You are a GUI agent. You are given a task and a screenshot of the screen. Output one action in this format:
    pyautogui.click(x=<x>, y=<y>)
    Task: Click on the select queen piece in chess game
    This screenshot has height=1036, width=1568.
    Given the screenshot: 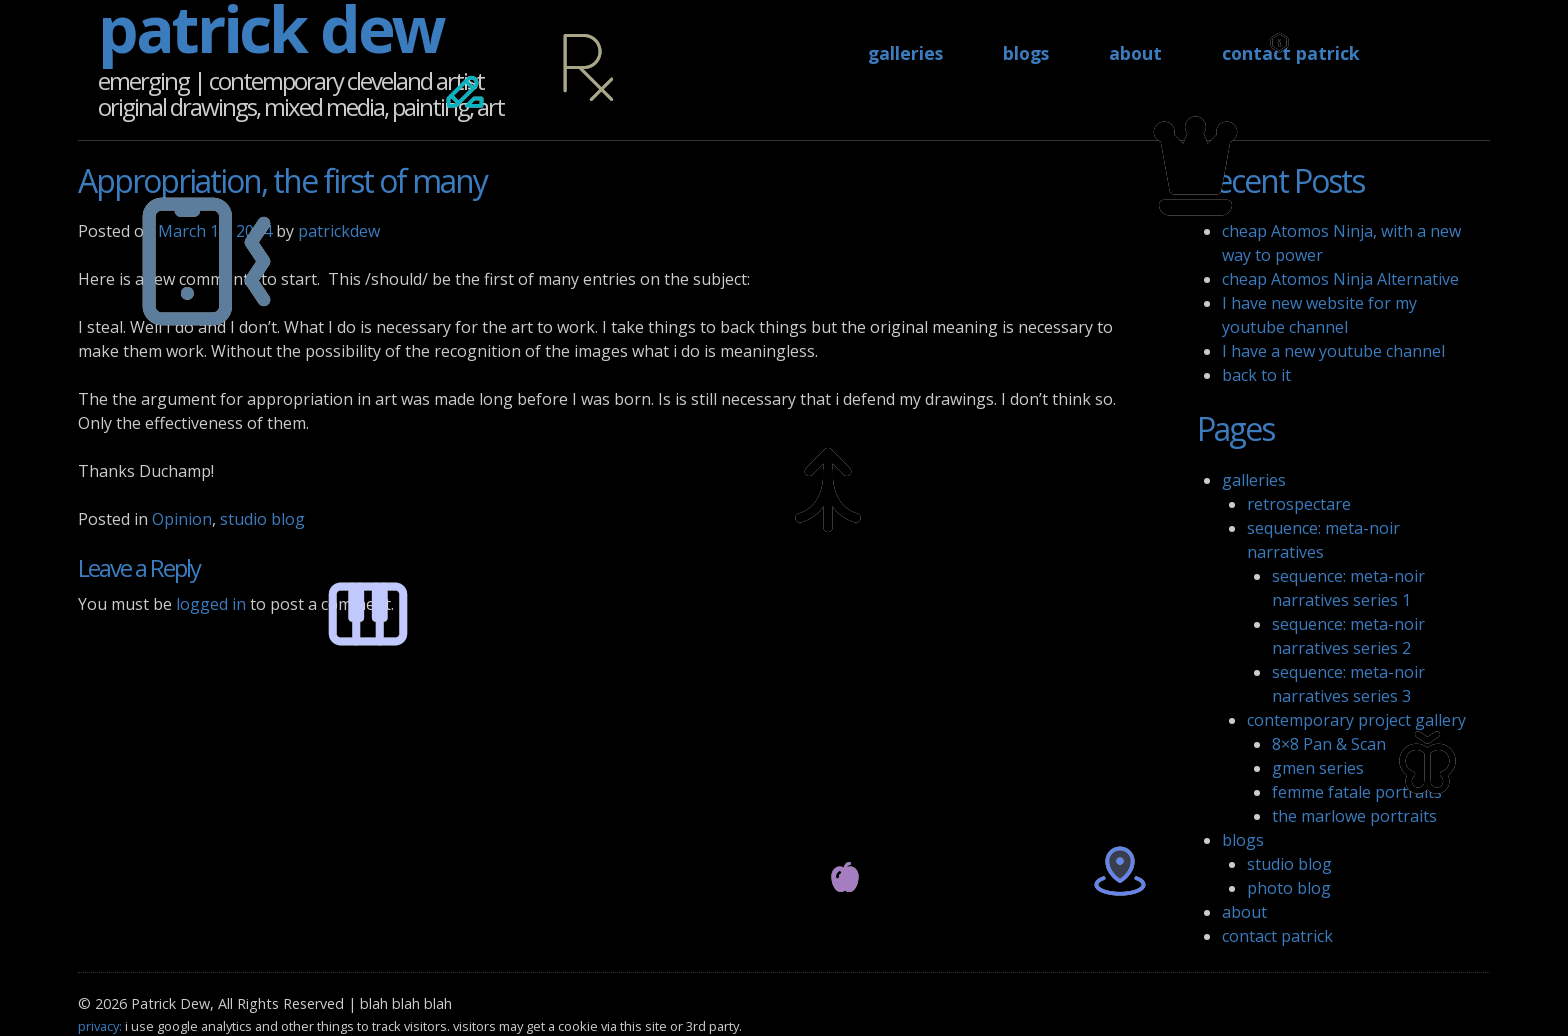 What is the action you would take?
    pyautogui.click(x=1195, y=168)
    